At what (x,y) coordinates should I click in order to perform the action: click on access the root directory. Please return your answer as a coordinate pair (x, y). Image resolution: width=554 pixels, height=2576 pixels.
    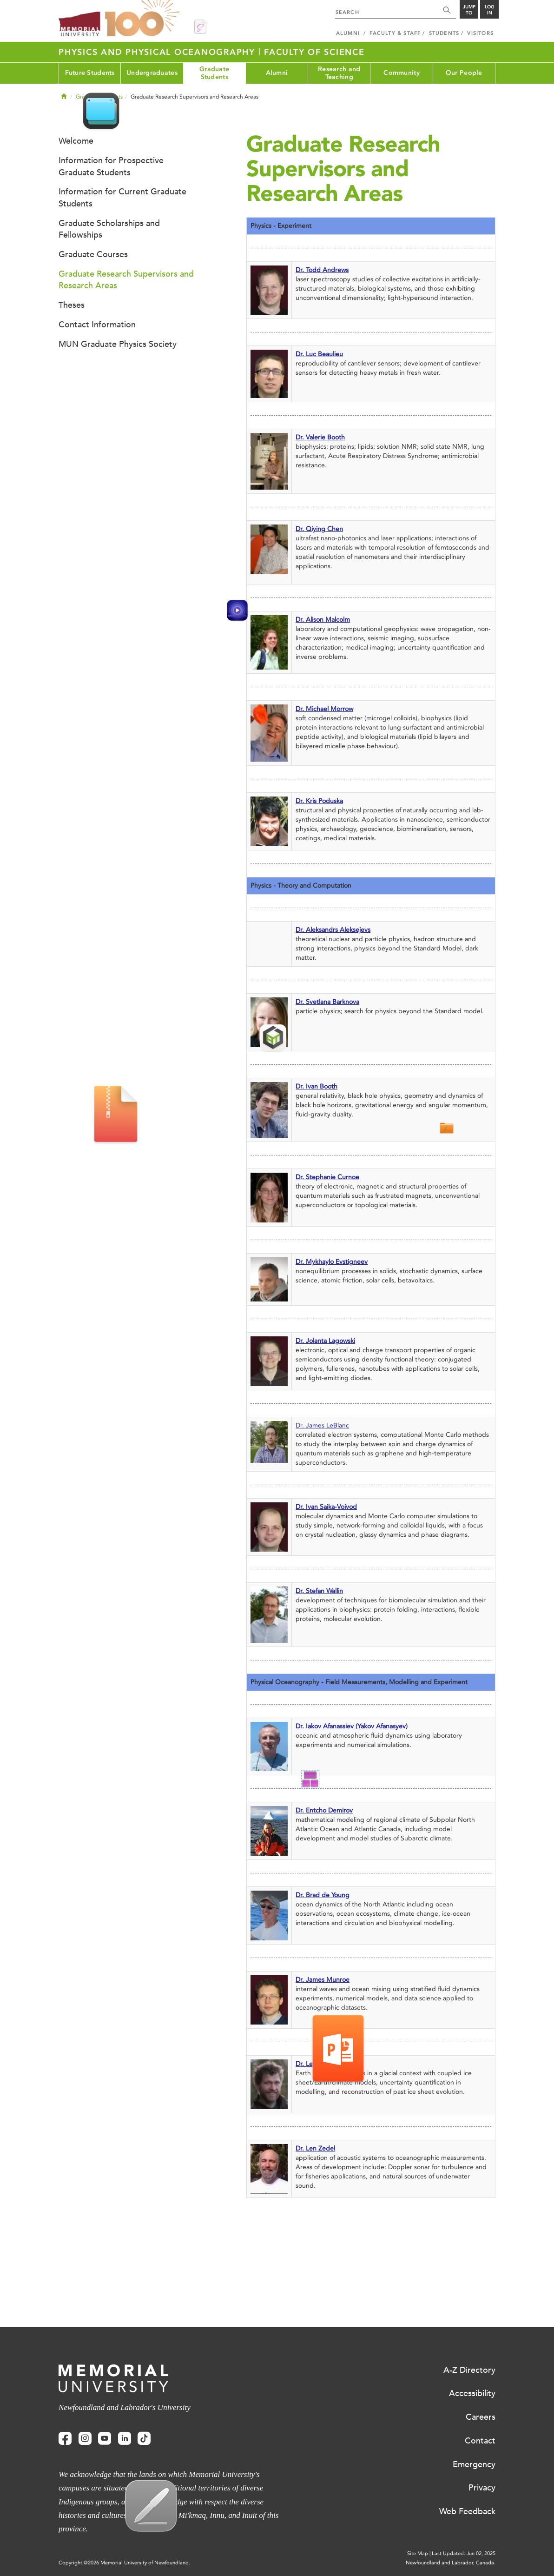
    Looking at the image, I should click on (447, 1128).